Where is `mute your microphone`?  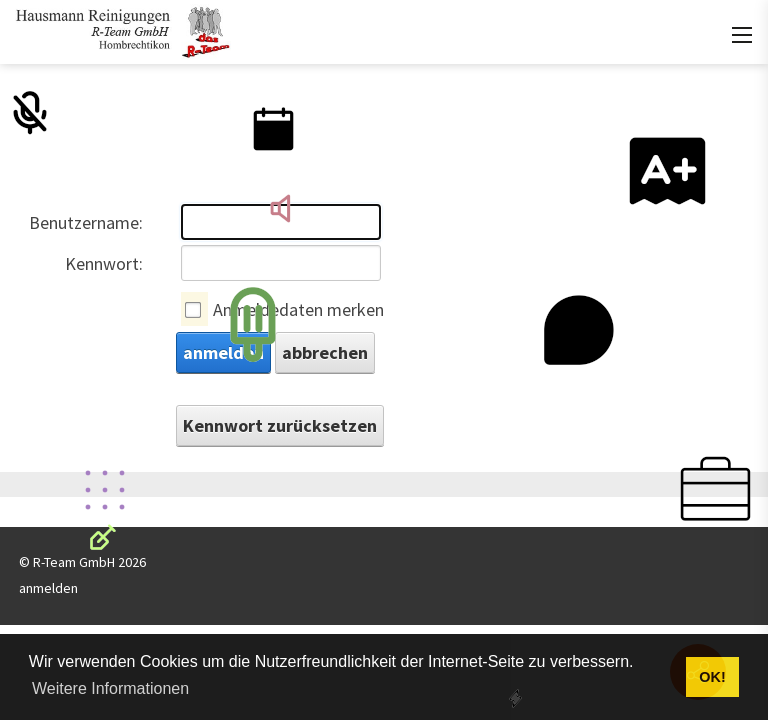
mute your microphone is located at coordinates (30, 112).